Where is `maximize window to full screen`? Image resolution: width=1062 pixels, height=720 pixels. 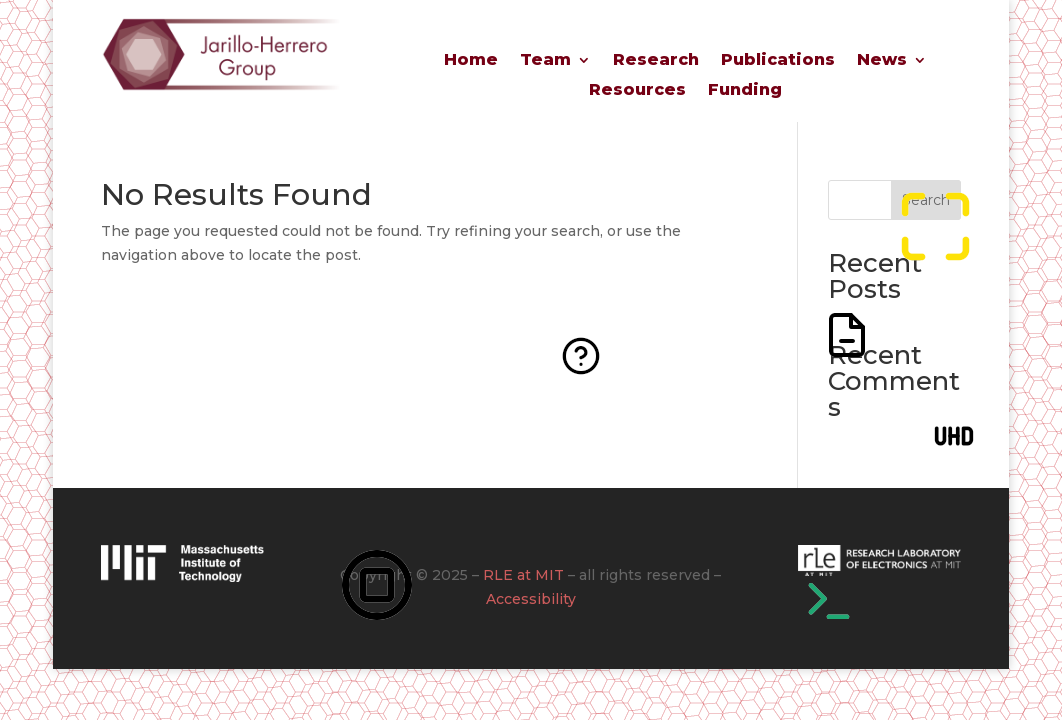 maximize window to full screen is located at coordinates (935, 226).